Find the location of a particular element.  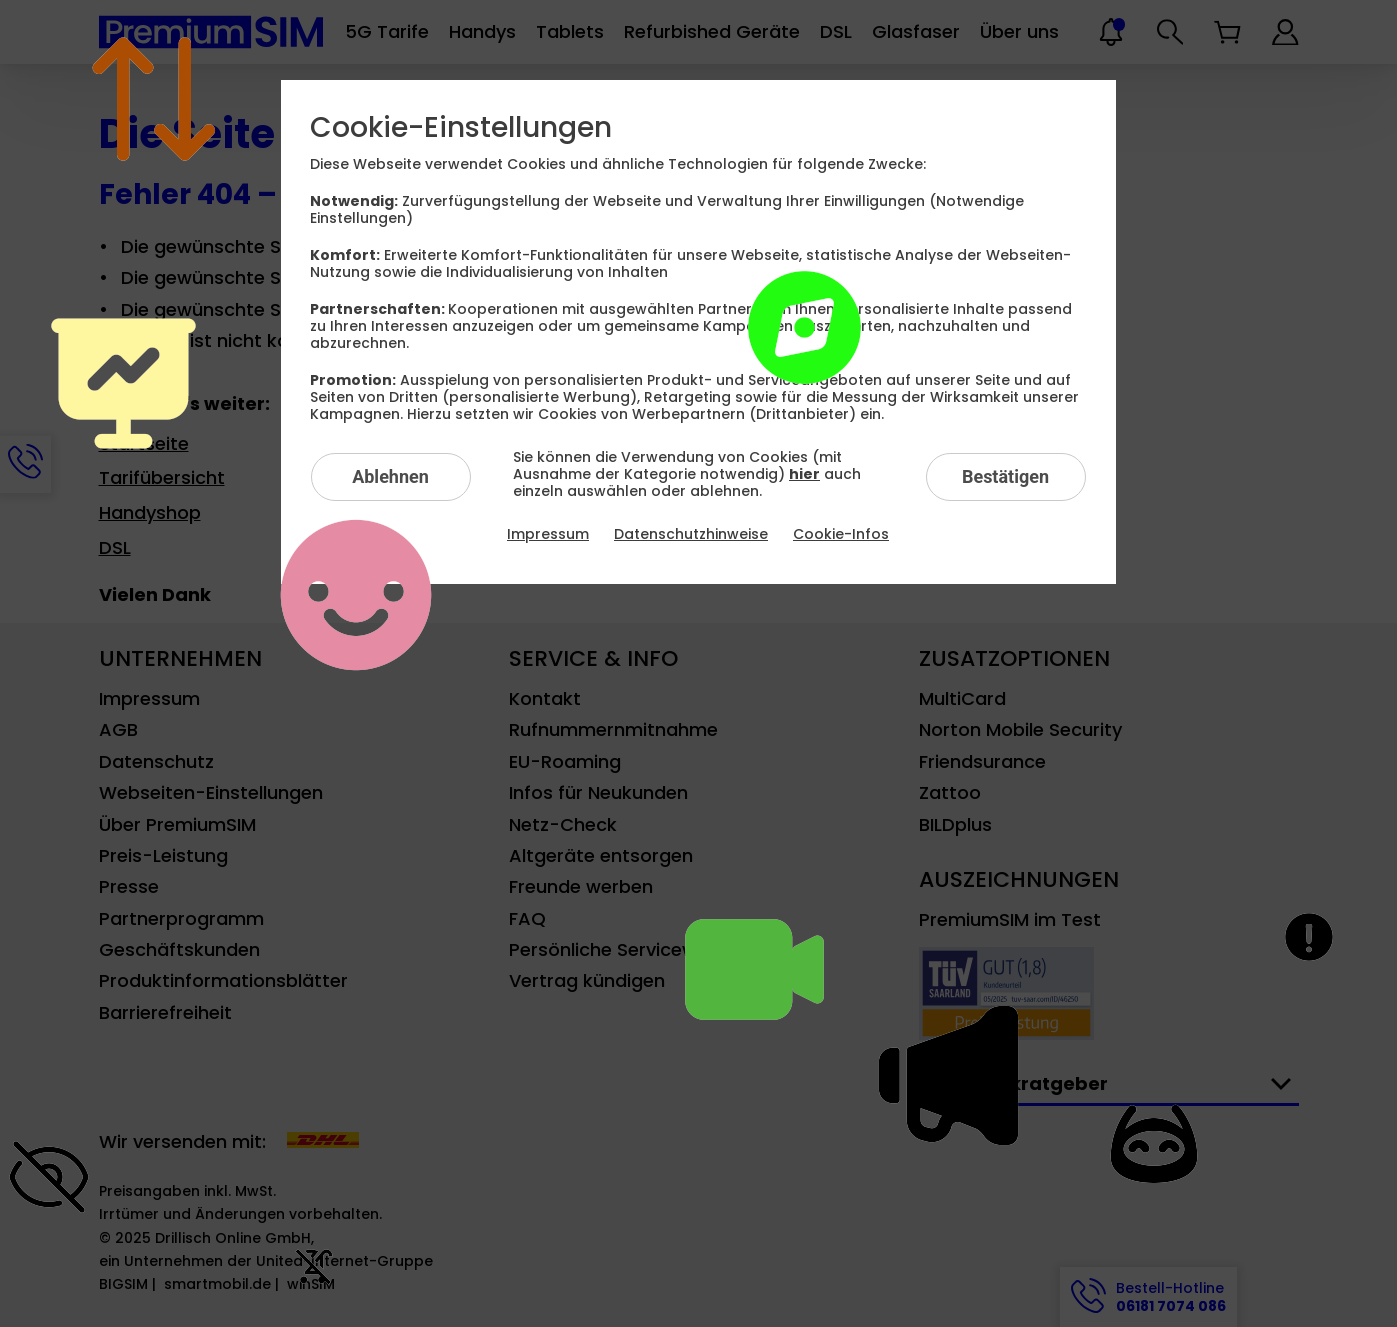

open emoji picker is located at coordinates (356, 595).